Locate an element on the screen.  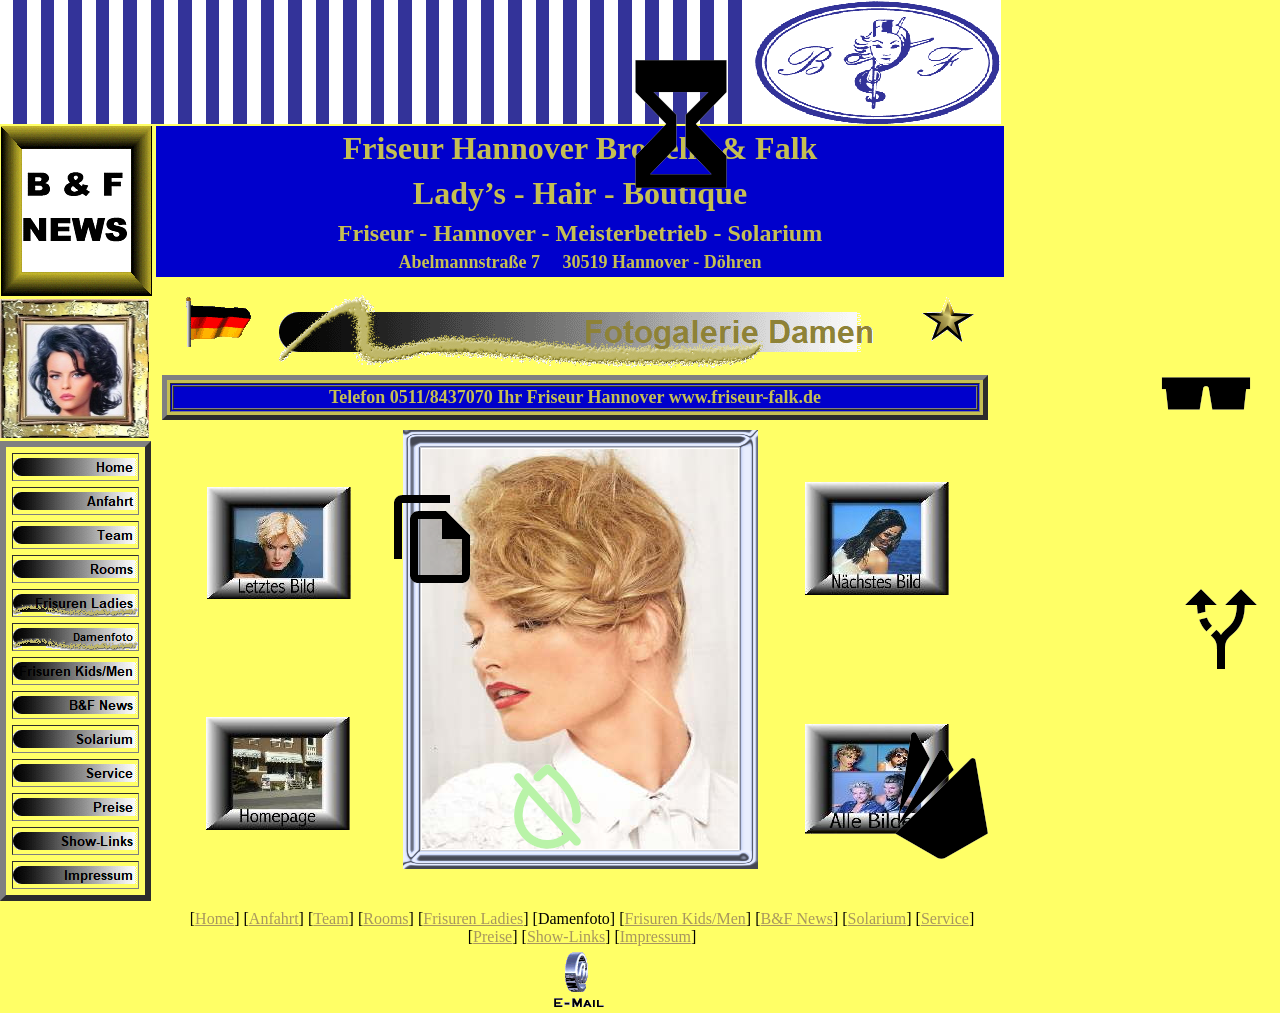
copy file to clipboard is located at coordinates (434, 539).